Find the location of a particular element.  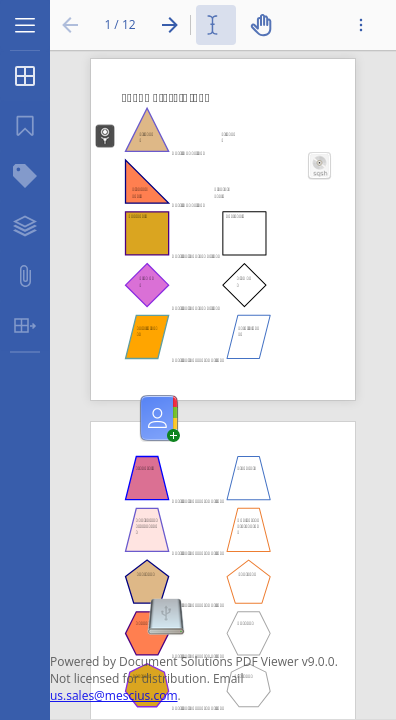

archive selected email messages is located at coordinates (105, 136).